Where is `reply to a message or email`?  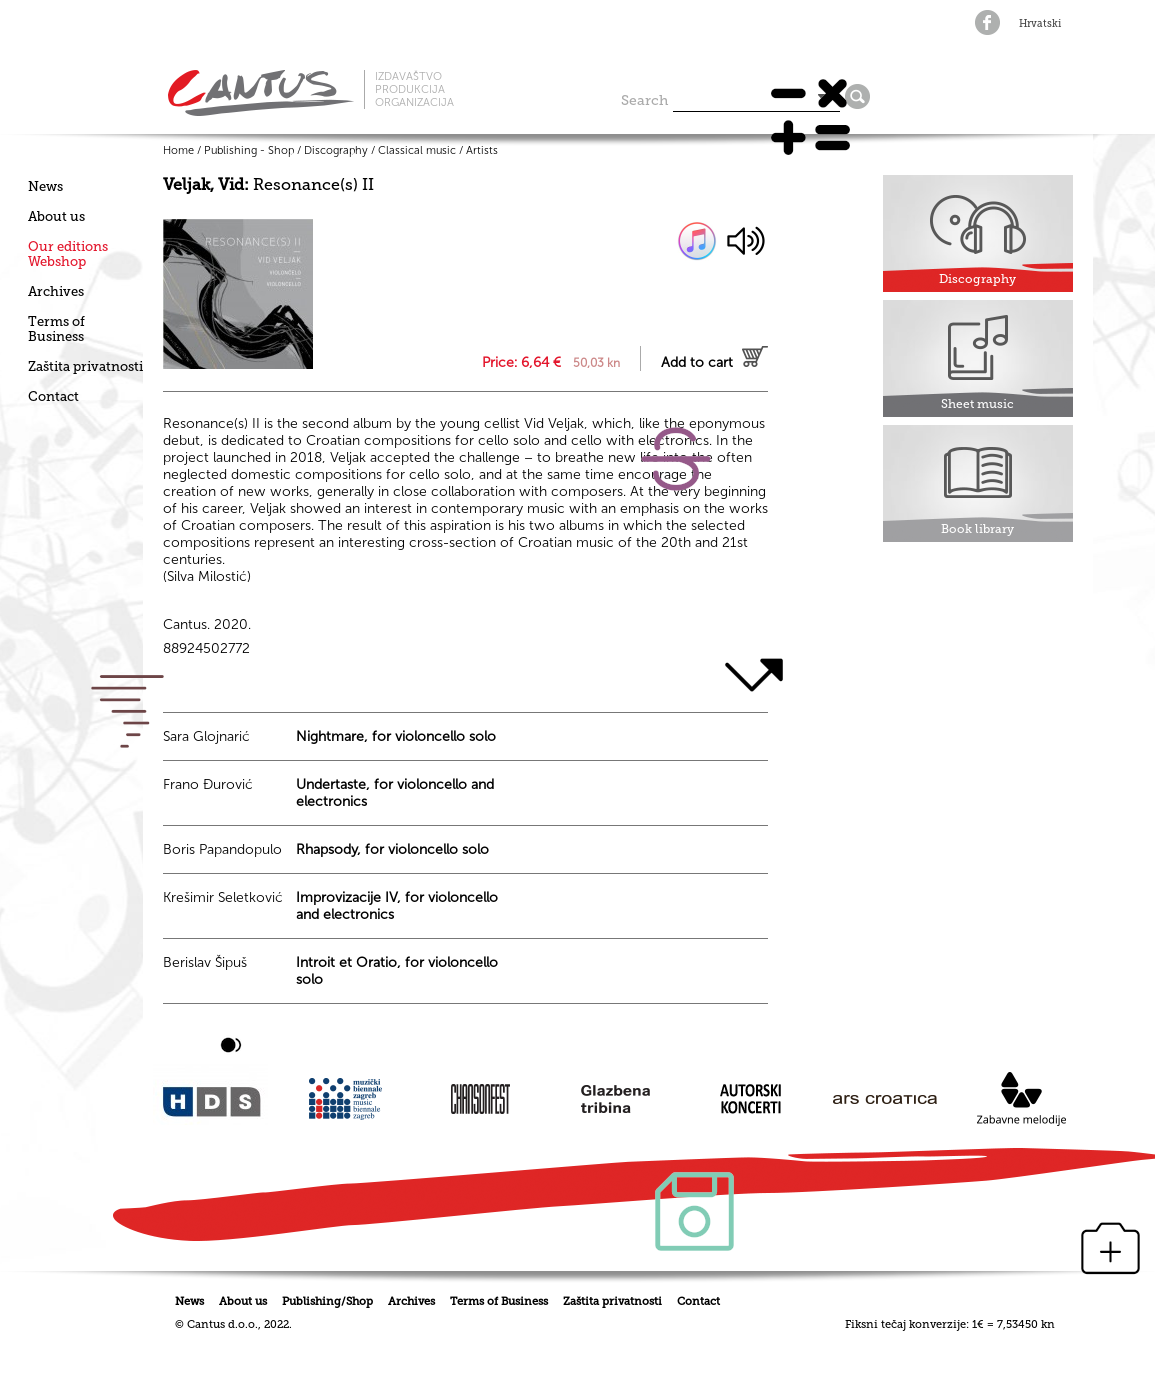
reply to a message or email is located at coordinates (754, 673).